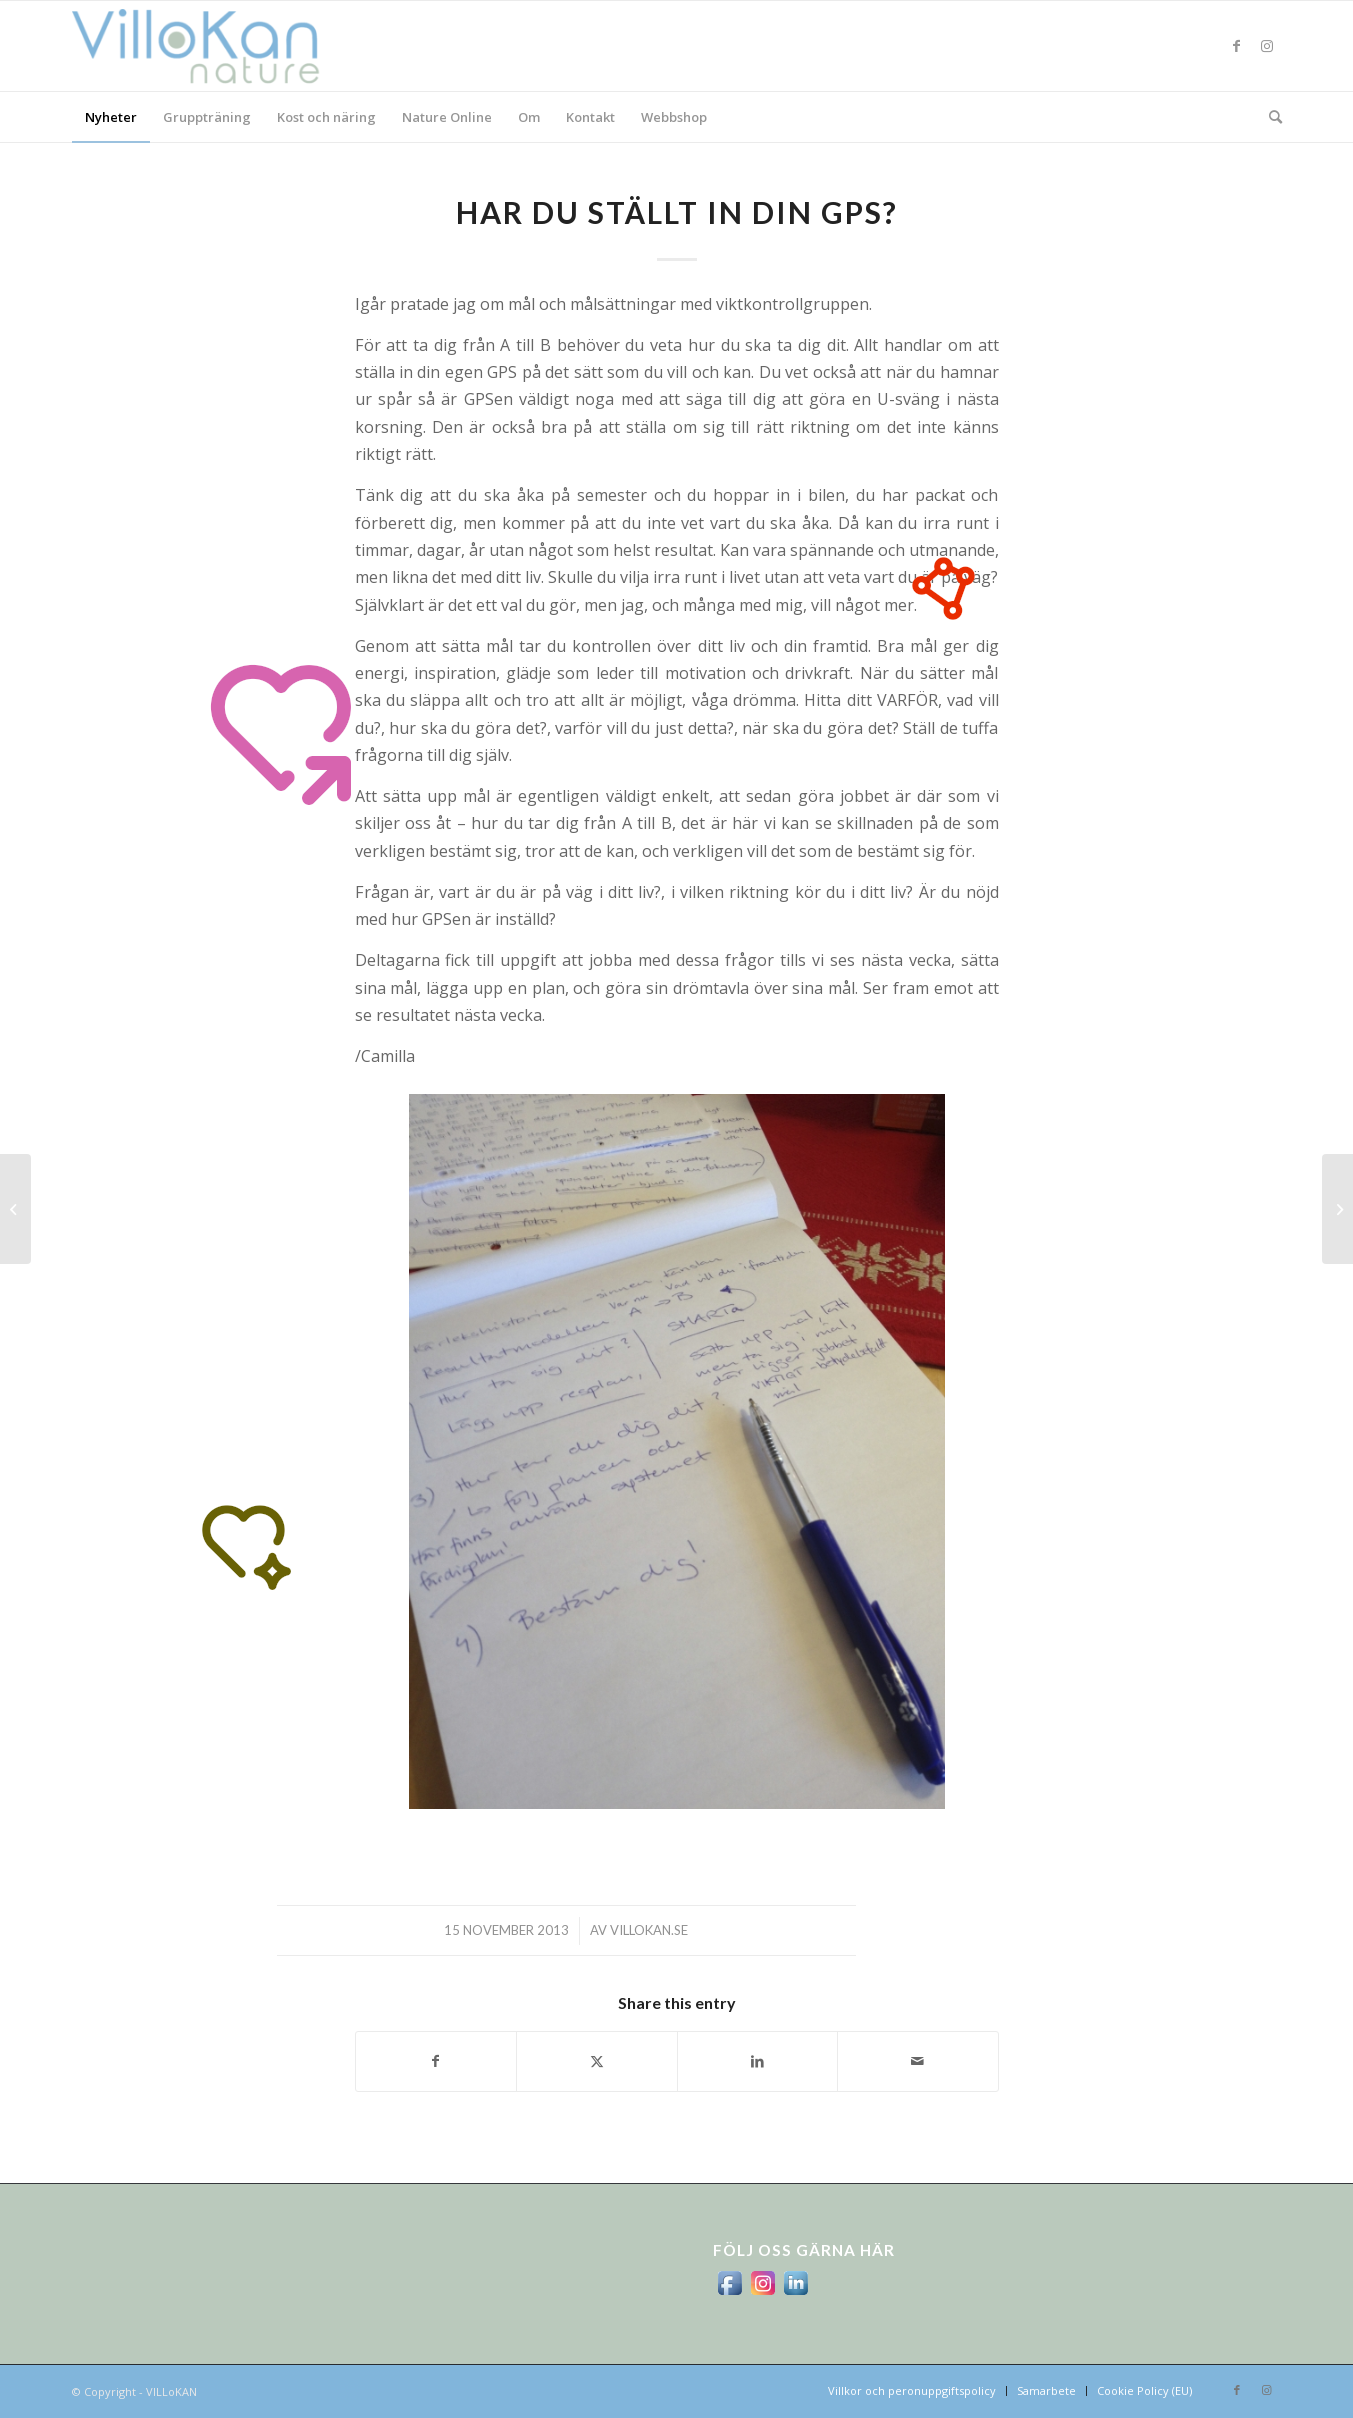 Image resolution: width=1353 pixels, height=2418 pixels. I want to click on add to favorites with AI-powered recommendations, so click(243, 1542).